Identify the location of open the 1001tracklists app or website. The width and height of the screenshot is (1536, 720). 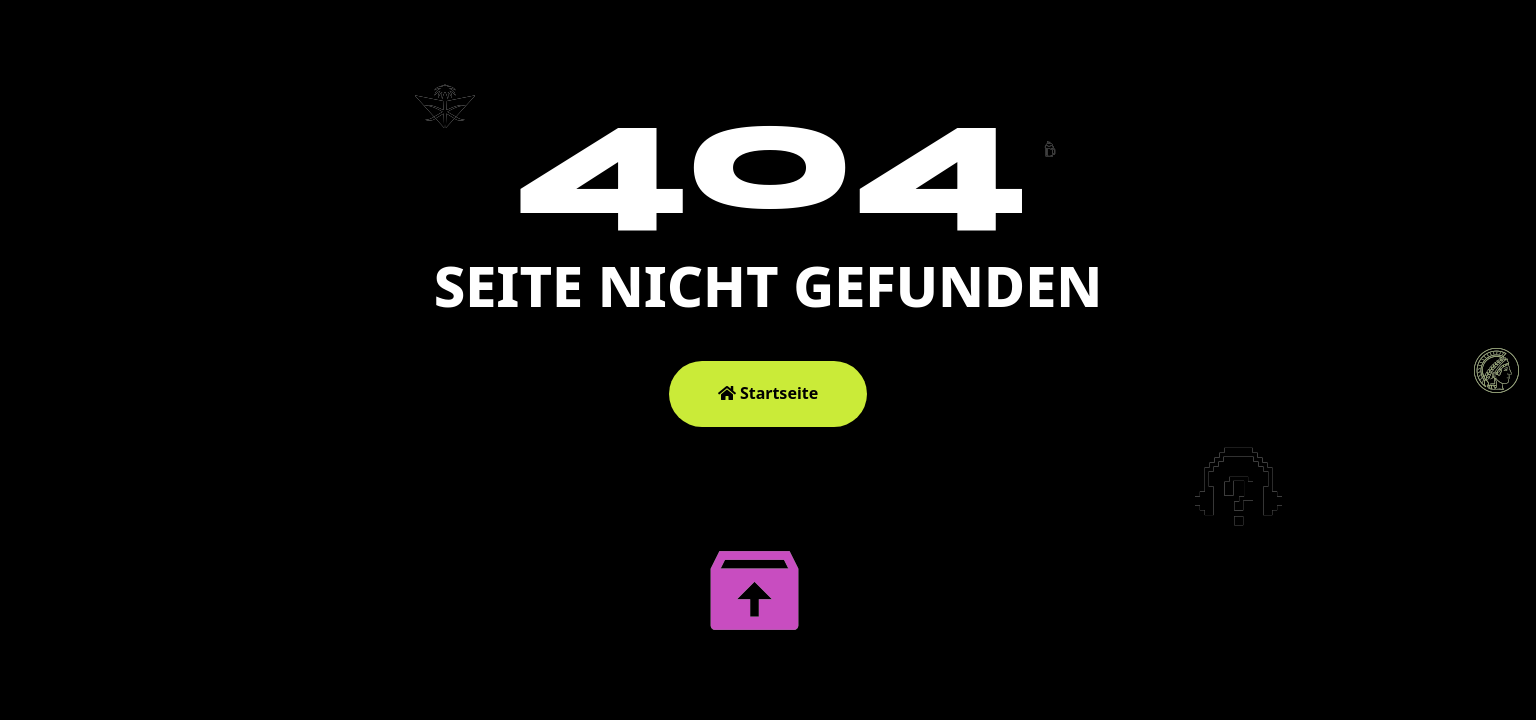
(1238, 486).